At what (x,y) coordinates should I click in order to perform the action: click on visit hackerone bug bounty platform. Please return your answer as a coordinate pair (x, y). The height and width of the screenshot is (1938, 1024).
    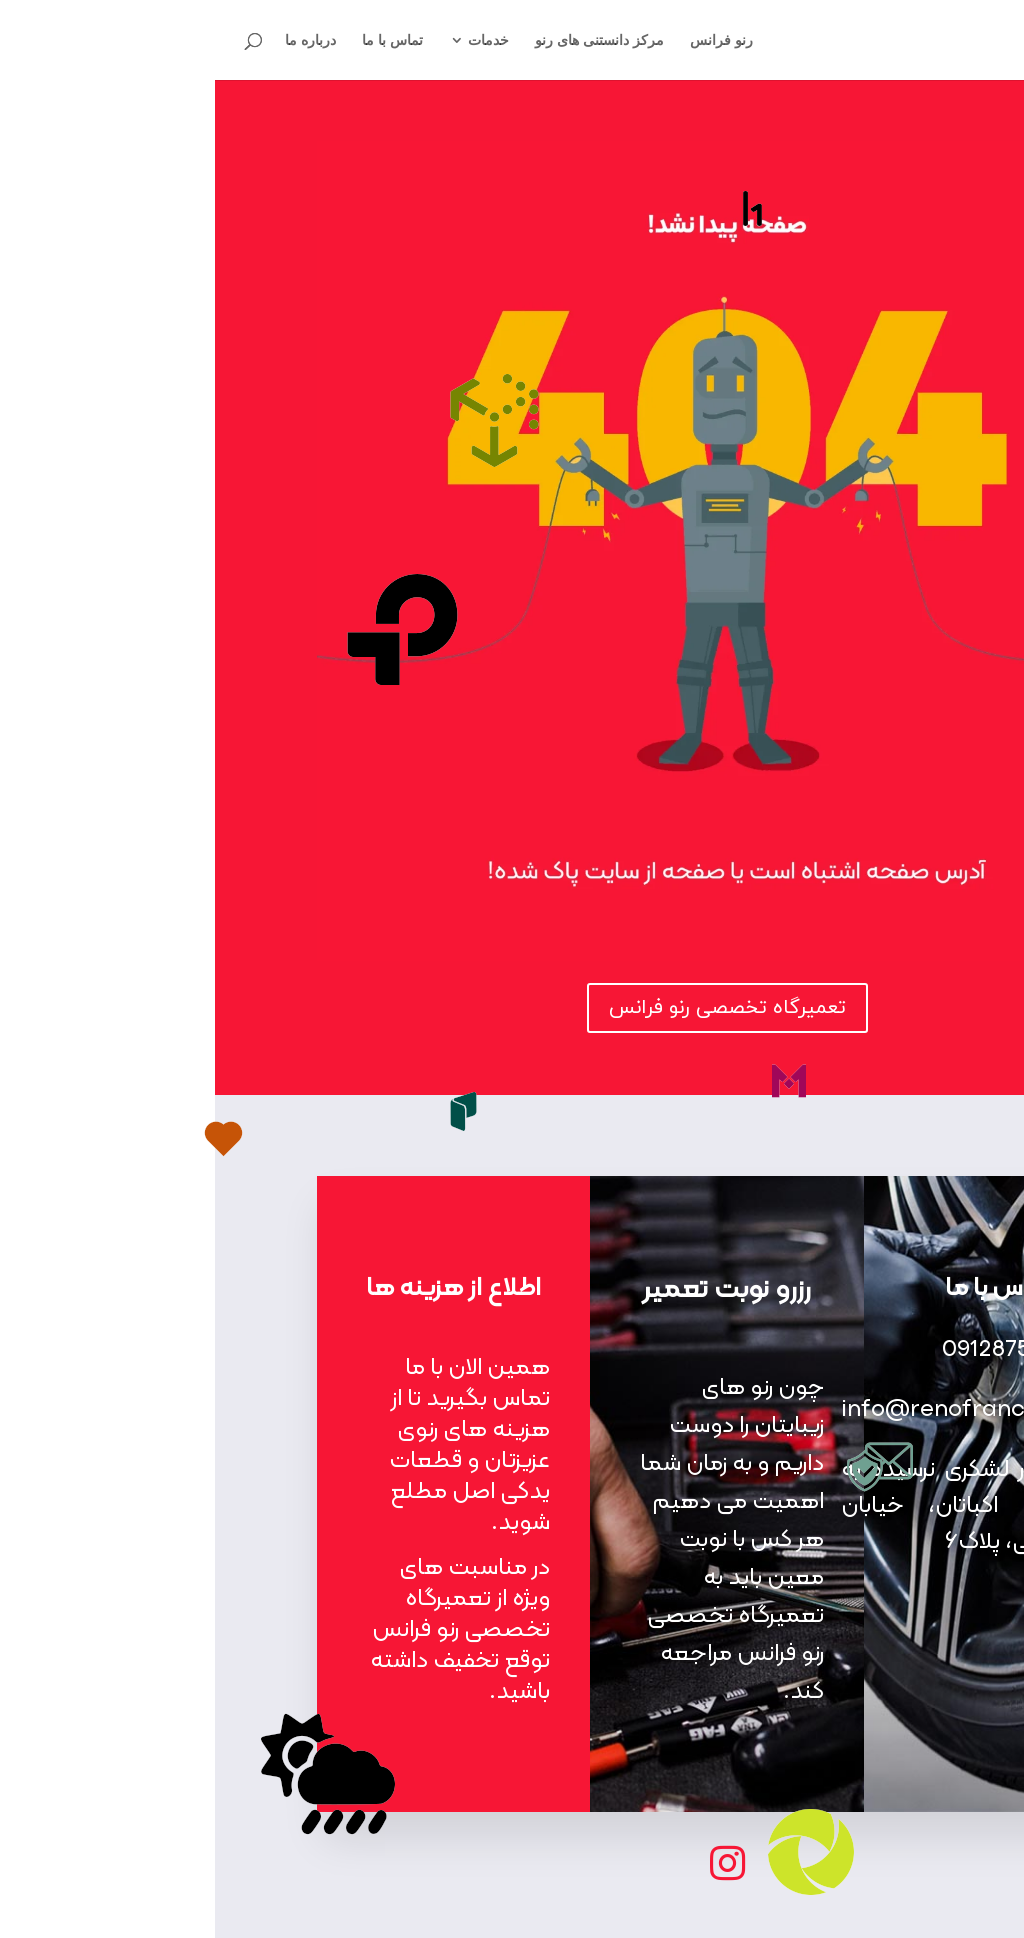
    Looking at the image, I should click on (752, 208).